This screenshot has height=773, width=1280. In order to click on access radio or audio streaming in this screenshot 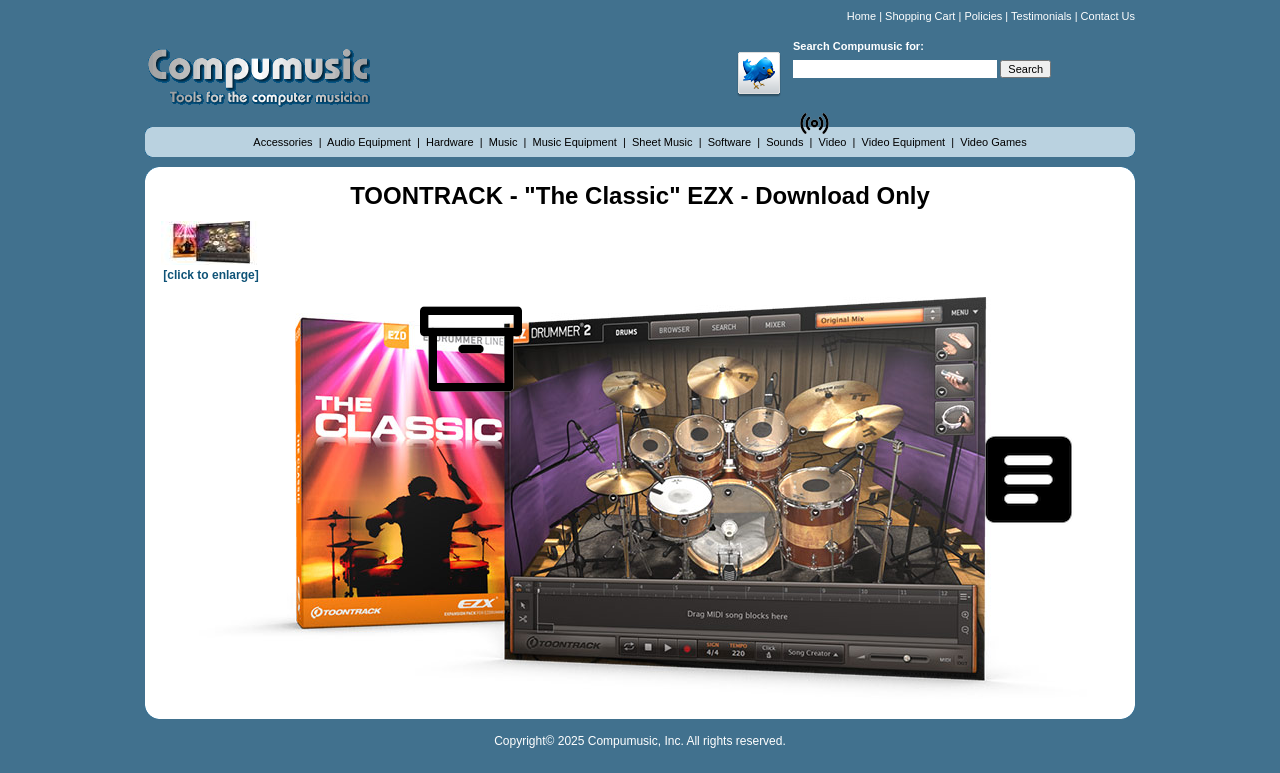, I will do `click(814, 123)`.